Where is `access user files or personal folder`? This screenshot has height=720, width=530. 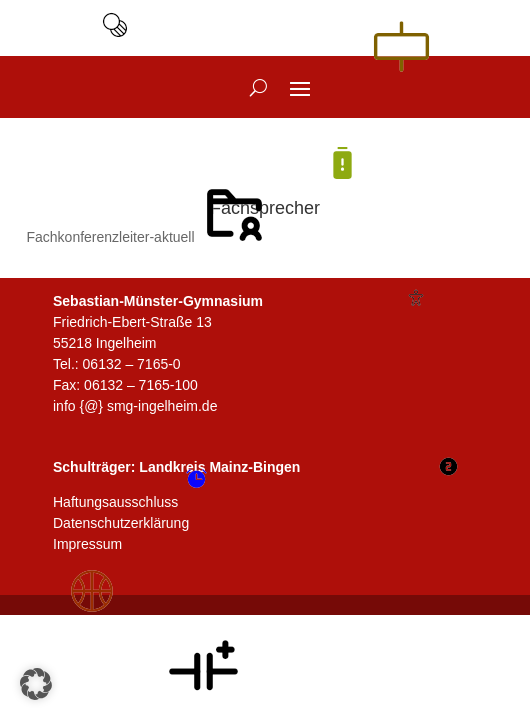 access user files or personal folder is located at coordinates (234, 213).